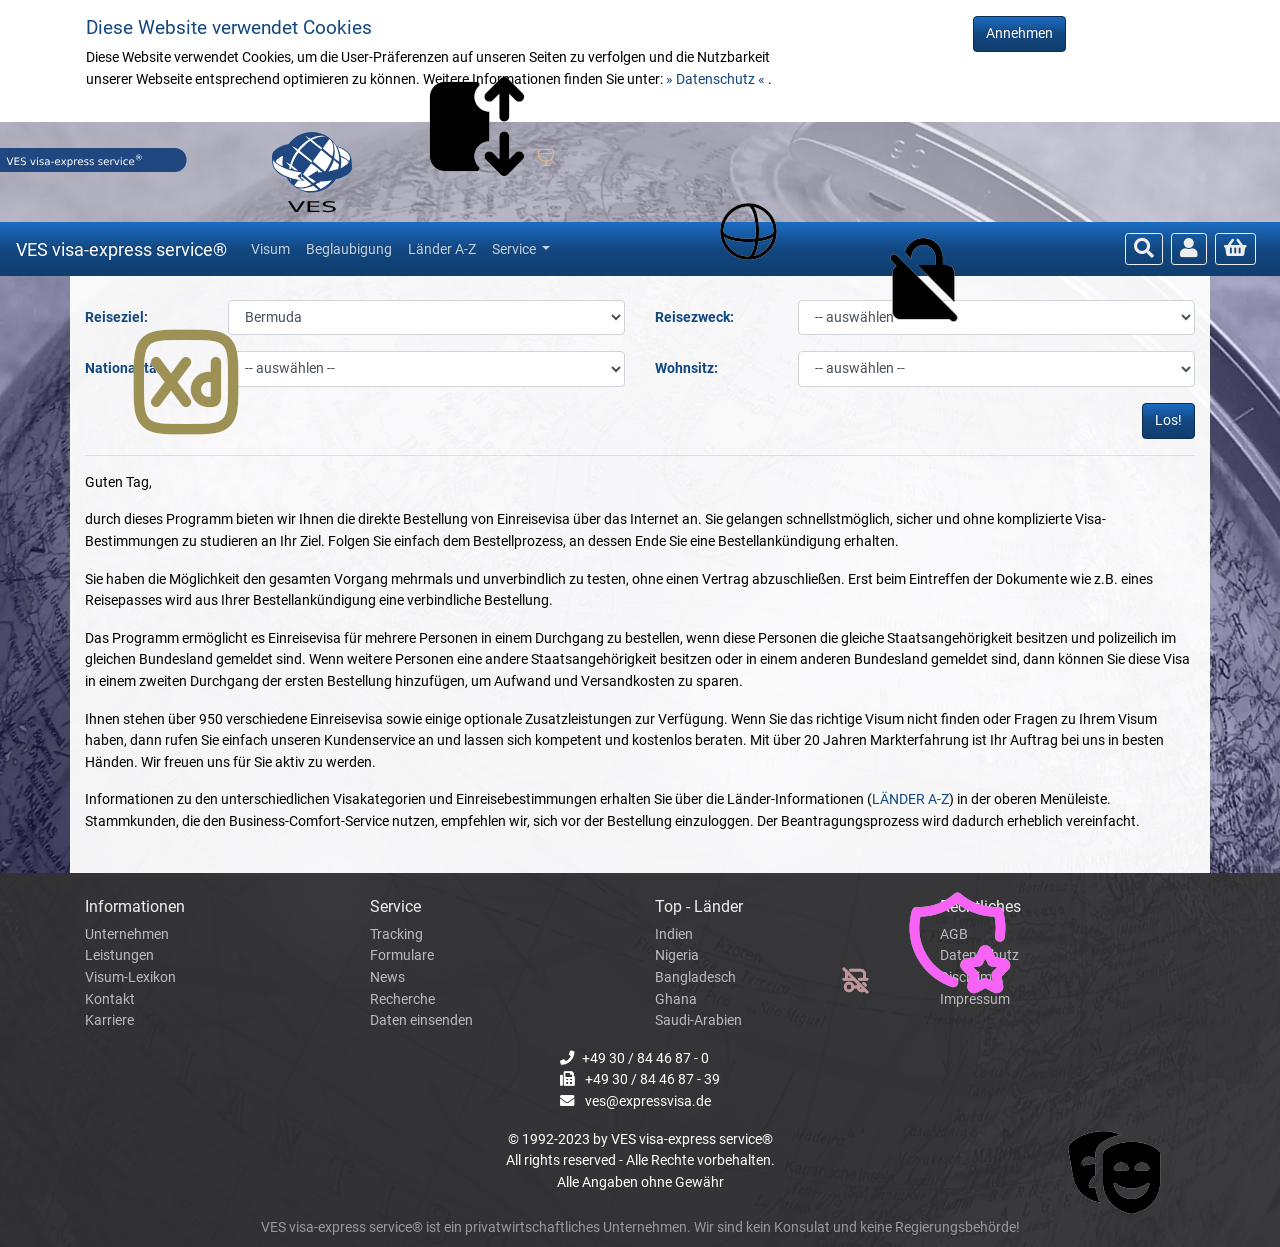  I want to click on open Adobe XD application, so click(186, 382).